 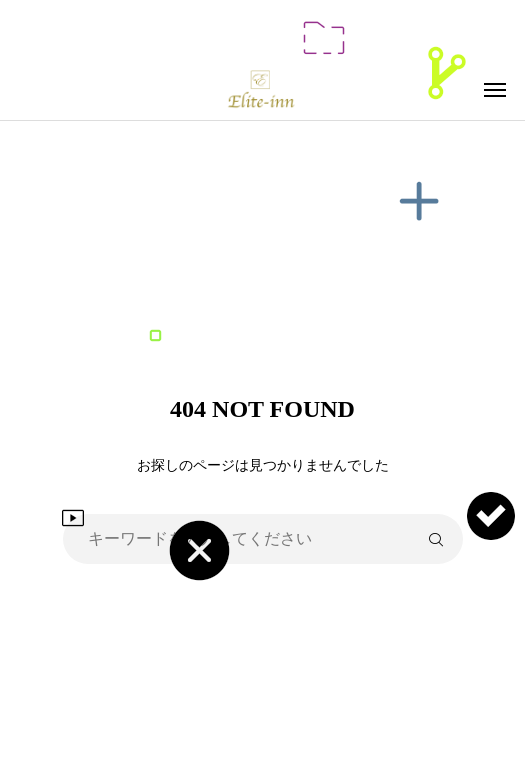 I want to click on stop media playback, so click(x=155, y=335).